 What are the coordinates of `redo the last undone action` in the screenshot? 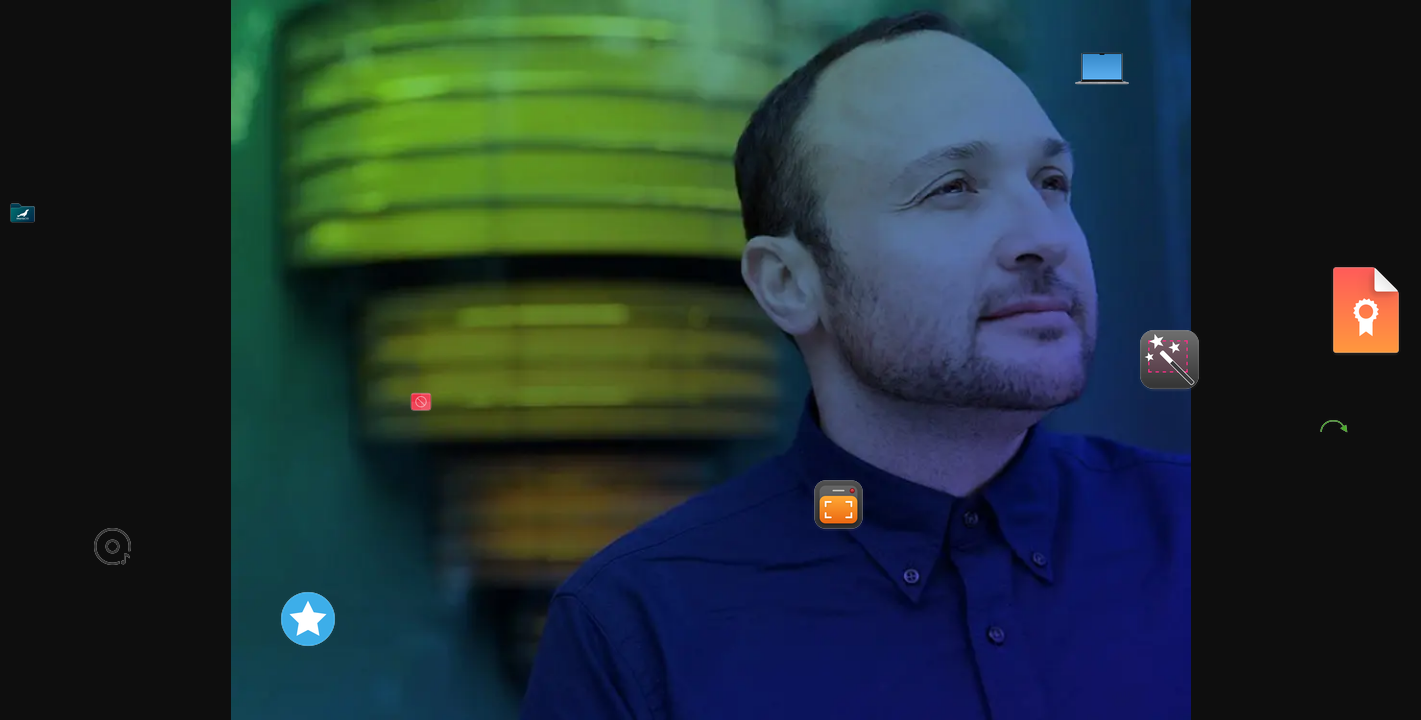 It's located at (1334, 426).